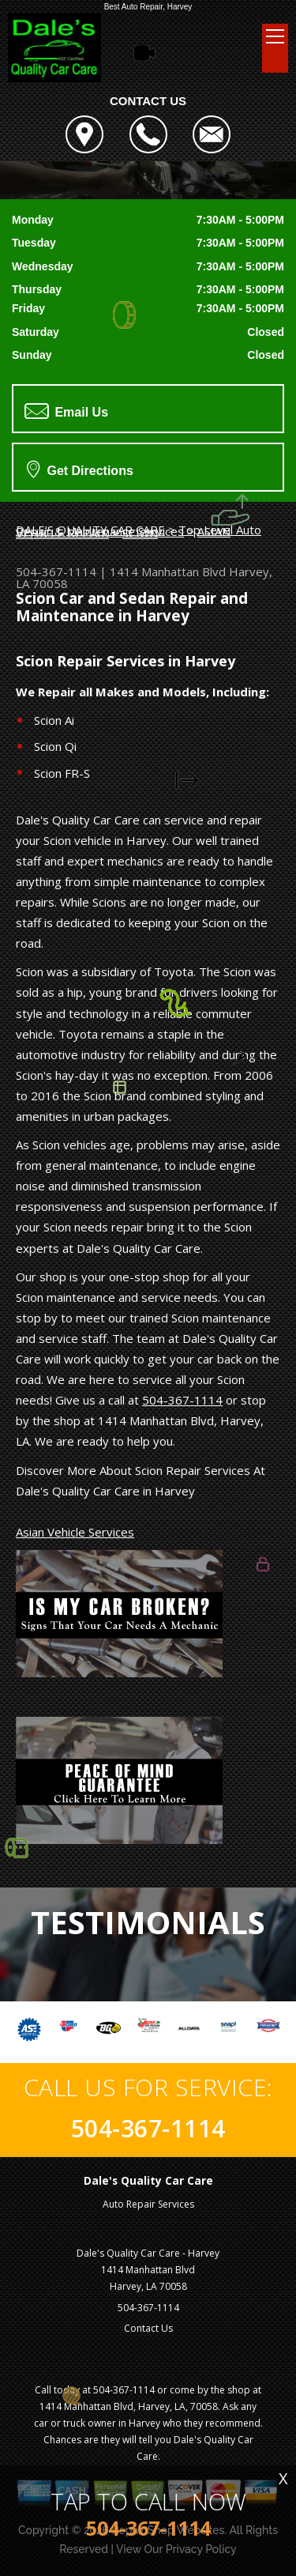 The height and width of the screenshot is (2576, 296). I want to click on indicates restroom or bathroom location, so click(17, 1848).